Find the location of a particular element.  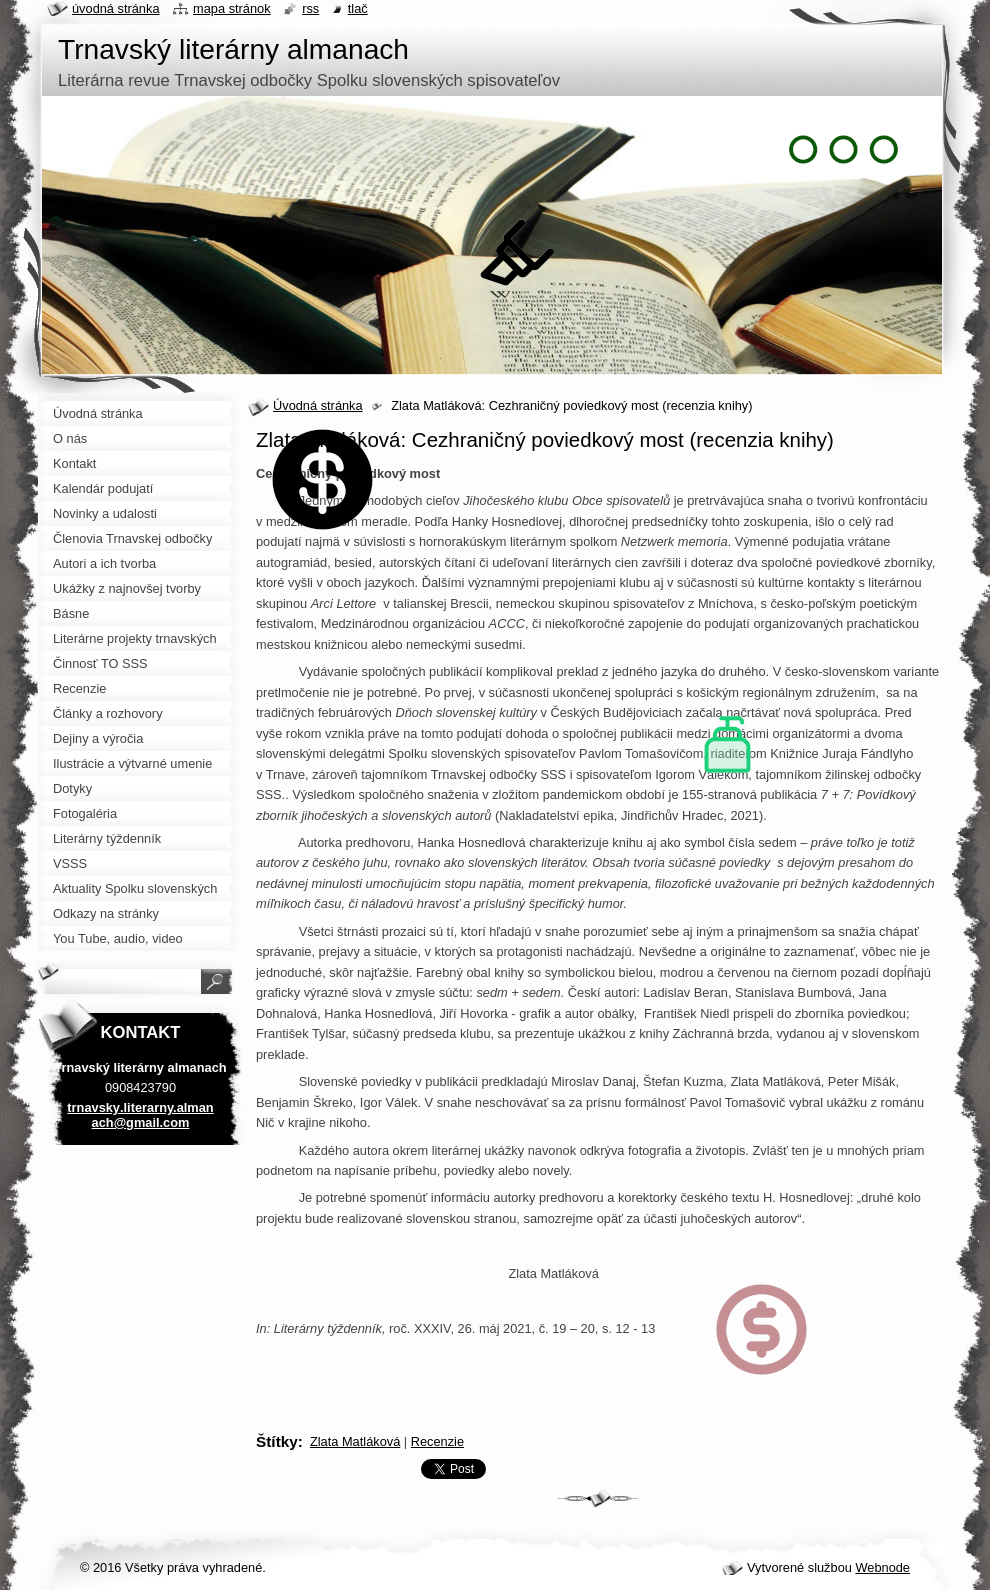

access hygiene or handwashing reminders is located at coordinates (727, 745).